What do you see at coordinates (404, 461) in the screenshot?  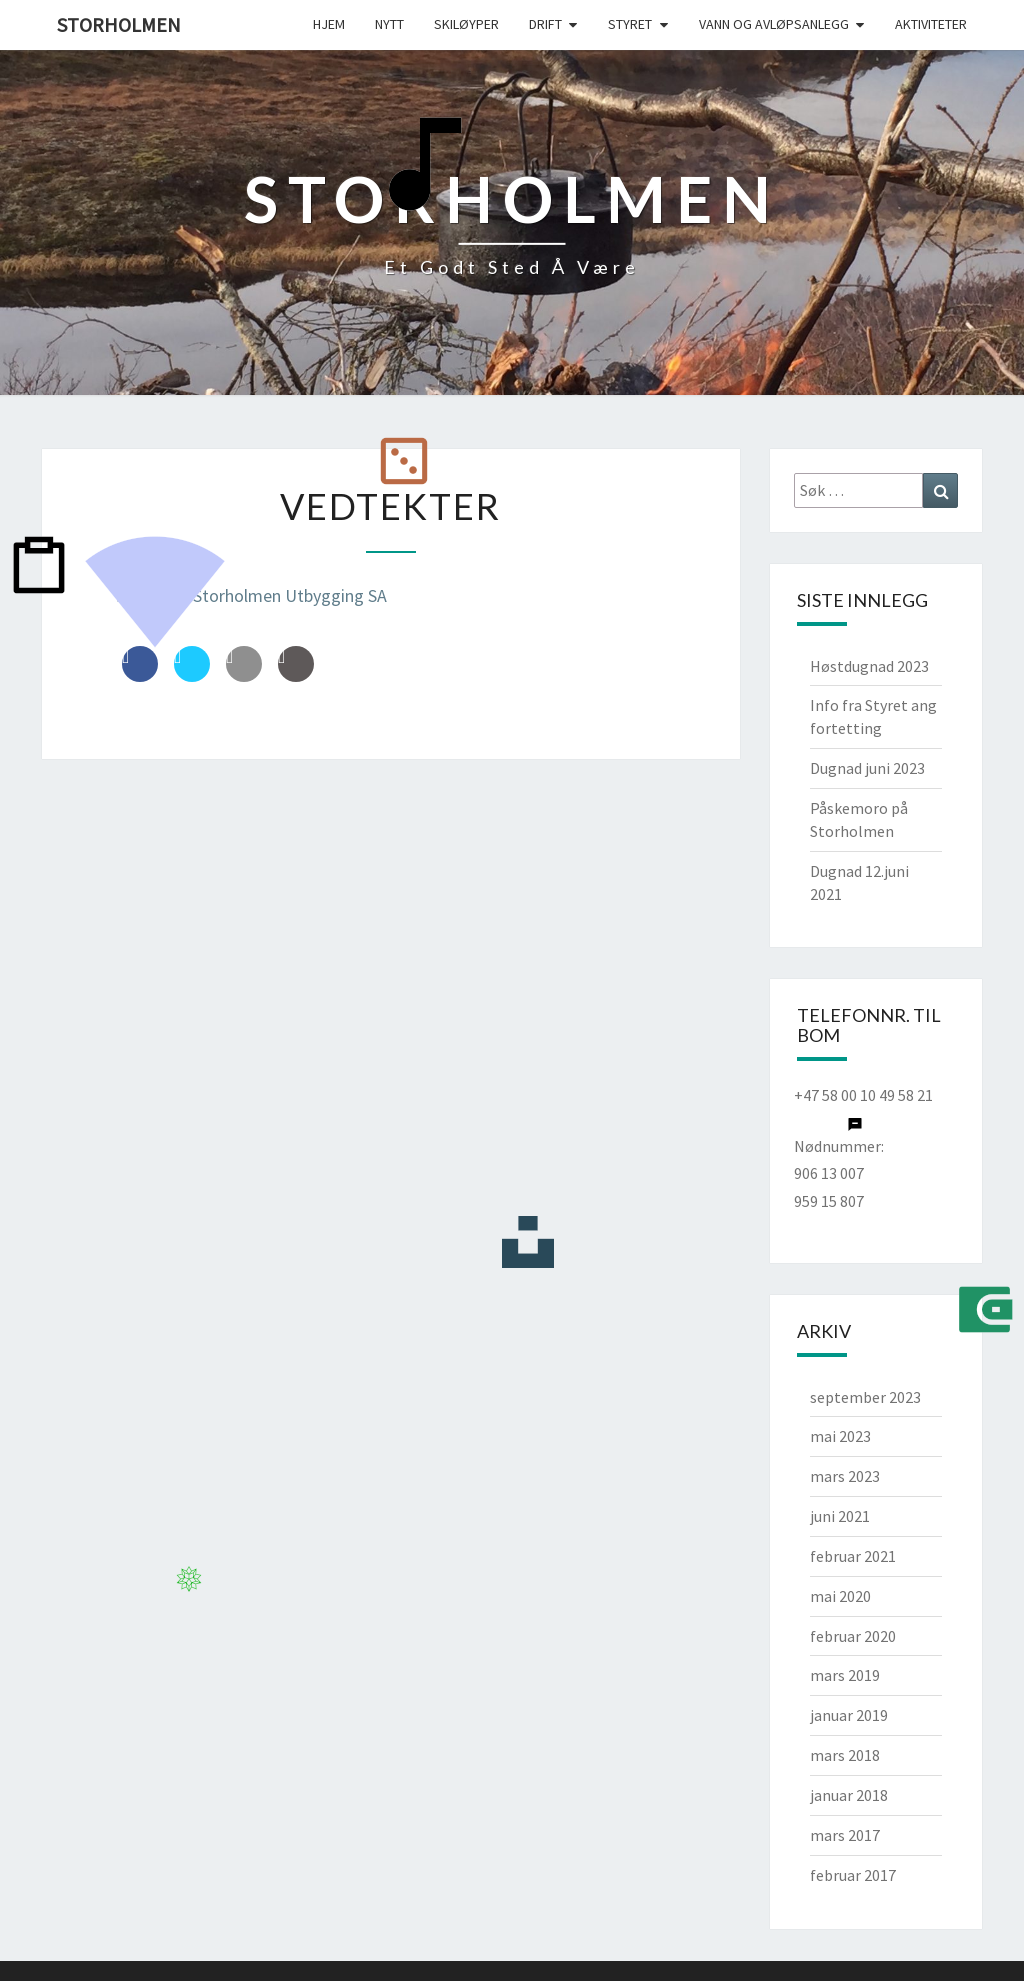 I see `indicates a dice roll result of three` at bounding box center [404, 461].